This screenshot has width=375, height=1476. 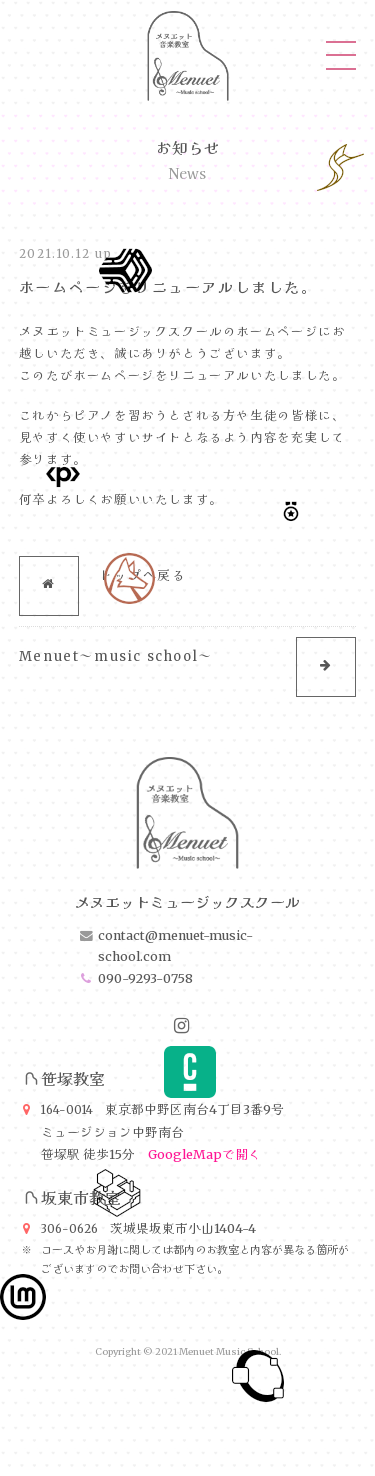 I want to click on camunda platform logo, so click(x=190, y=1072).